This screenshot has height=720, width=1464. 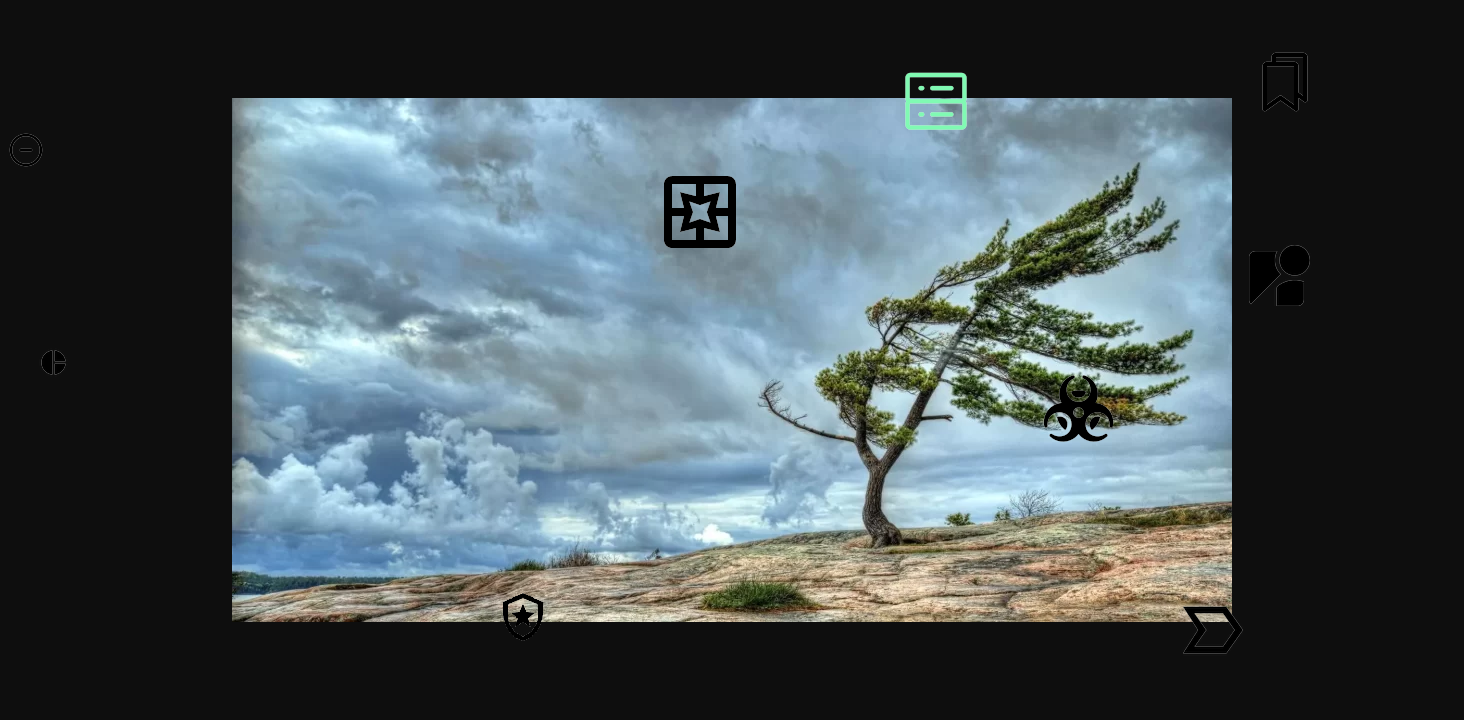 What do you see at coordinates (1213, 630) in the screenshot?
I see `mark a message or item as important` at bounding box center [1213, 630].